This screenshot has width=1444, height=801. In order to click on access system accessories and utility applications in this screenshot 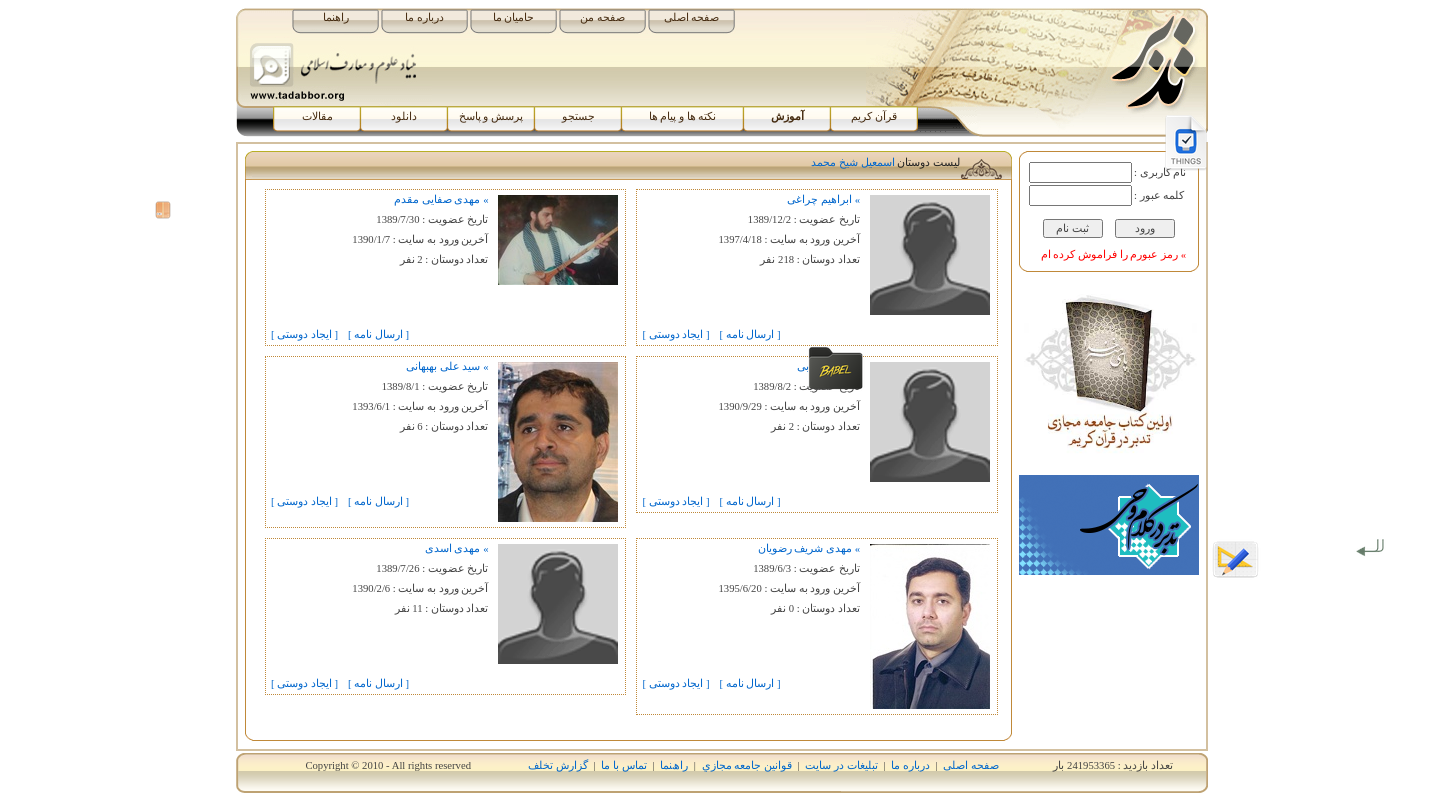, I will do `click(1235, 559)`.